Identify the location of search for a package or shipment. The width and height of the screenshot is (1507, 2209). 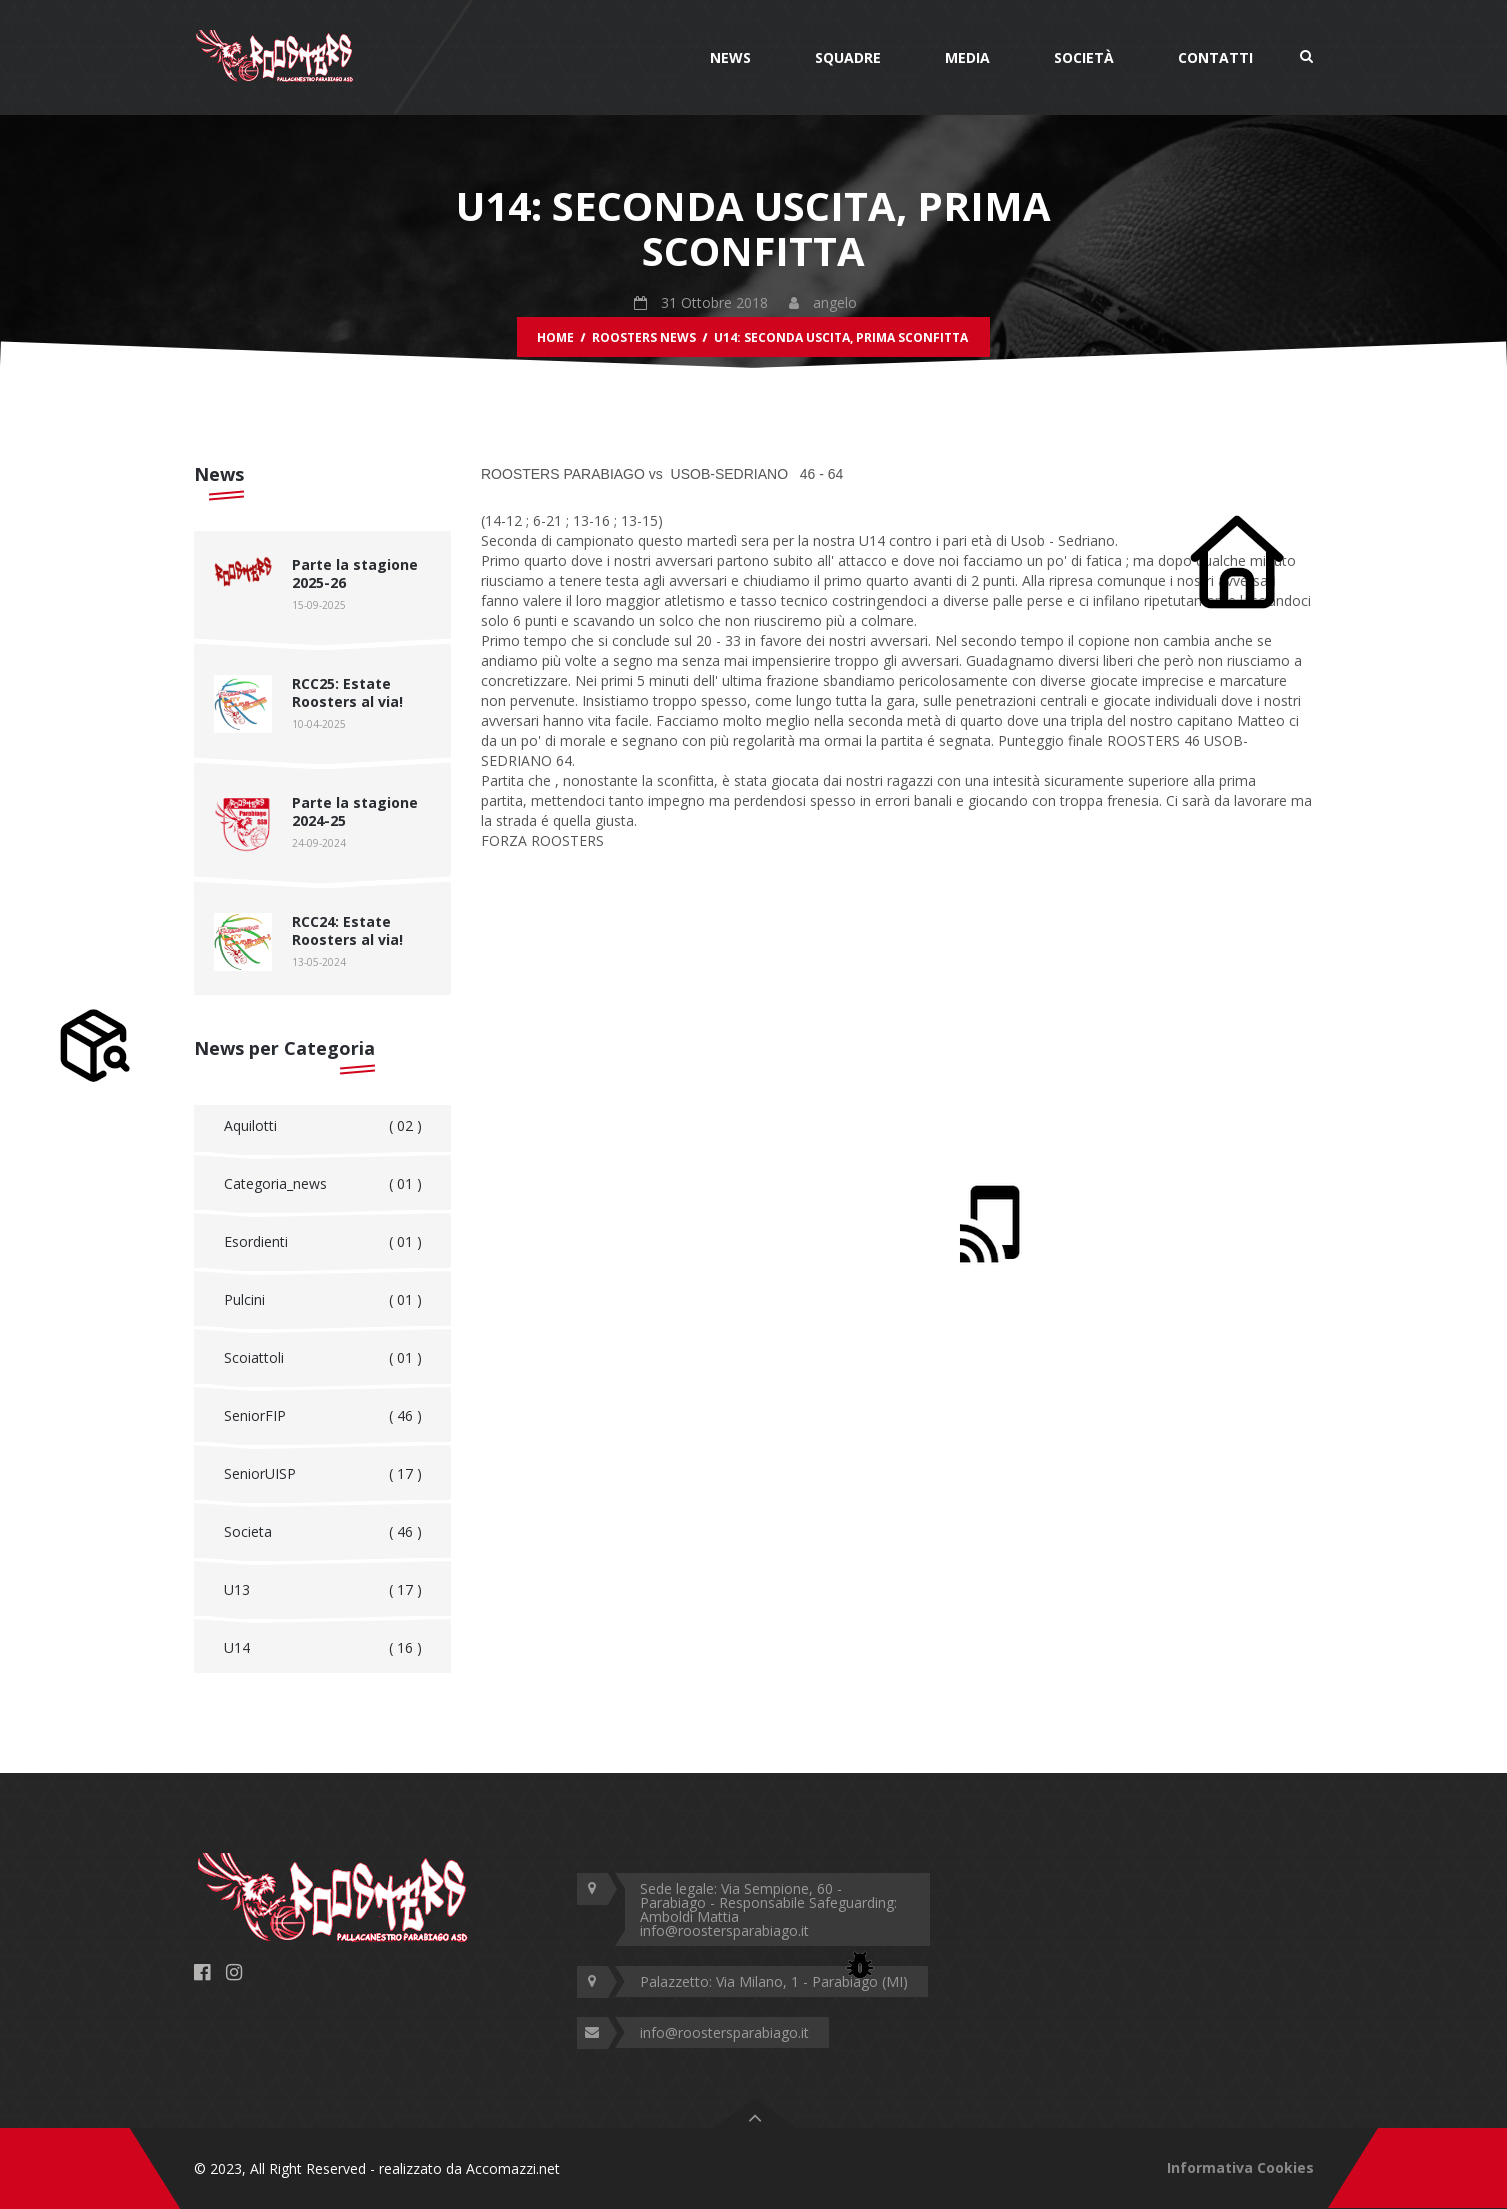
(93, 1045).